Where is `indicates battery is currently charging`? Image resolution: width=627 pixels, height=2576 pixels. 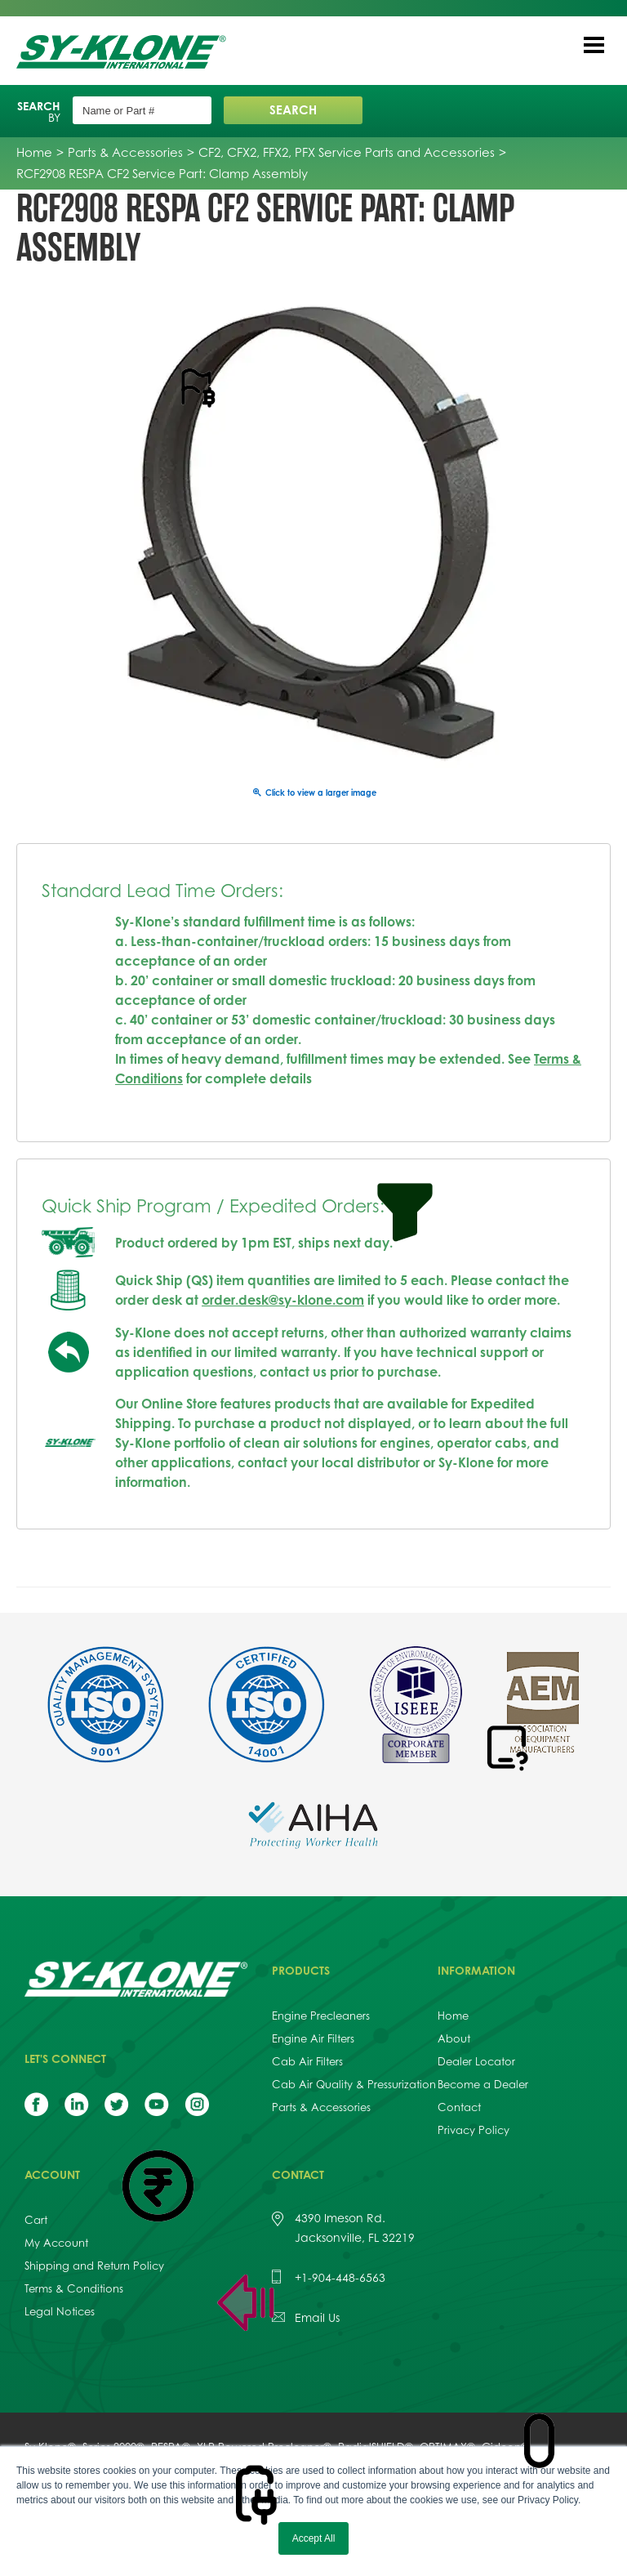
indicates battery is currently charging is located at coordinates (255, 2493).